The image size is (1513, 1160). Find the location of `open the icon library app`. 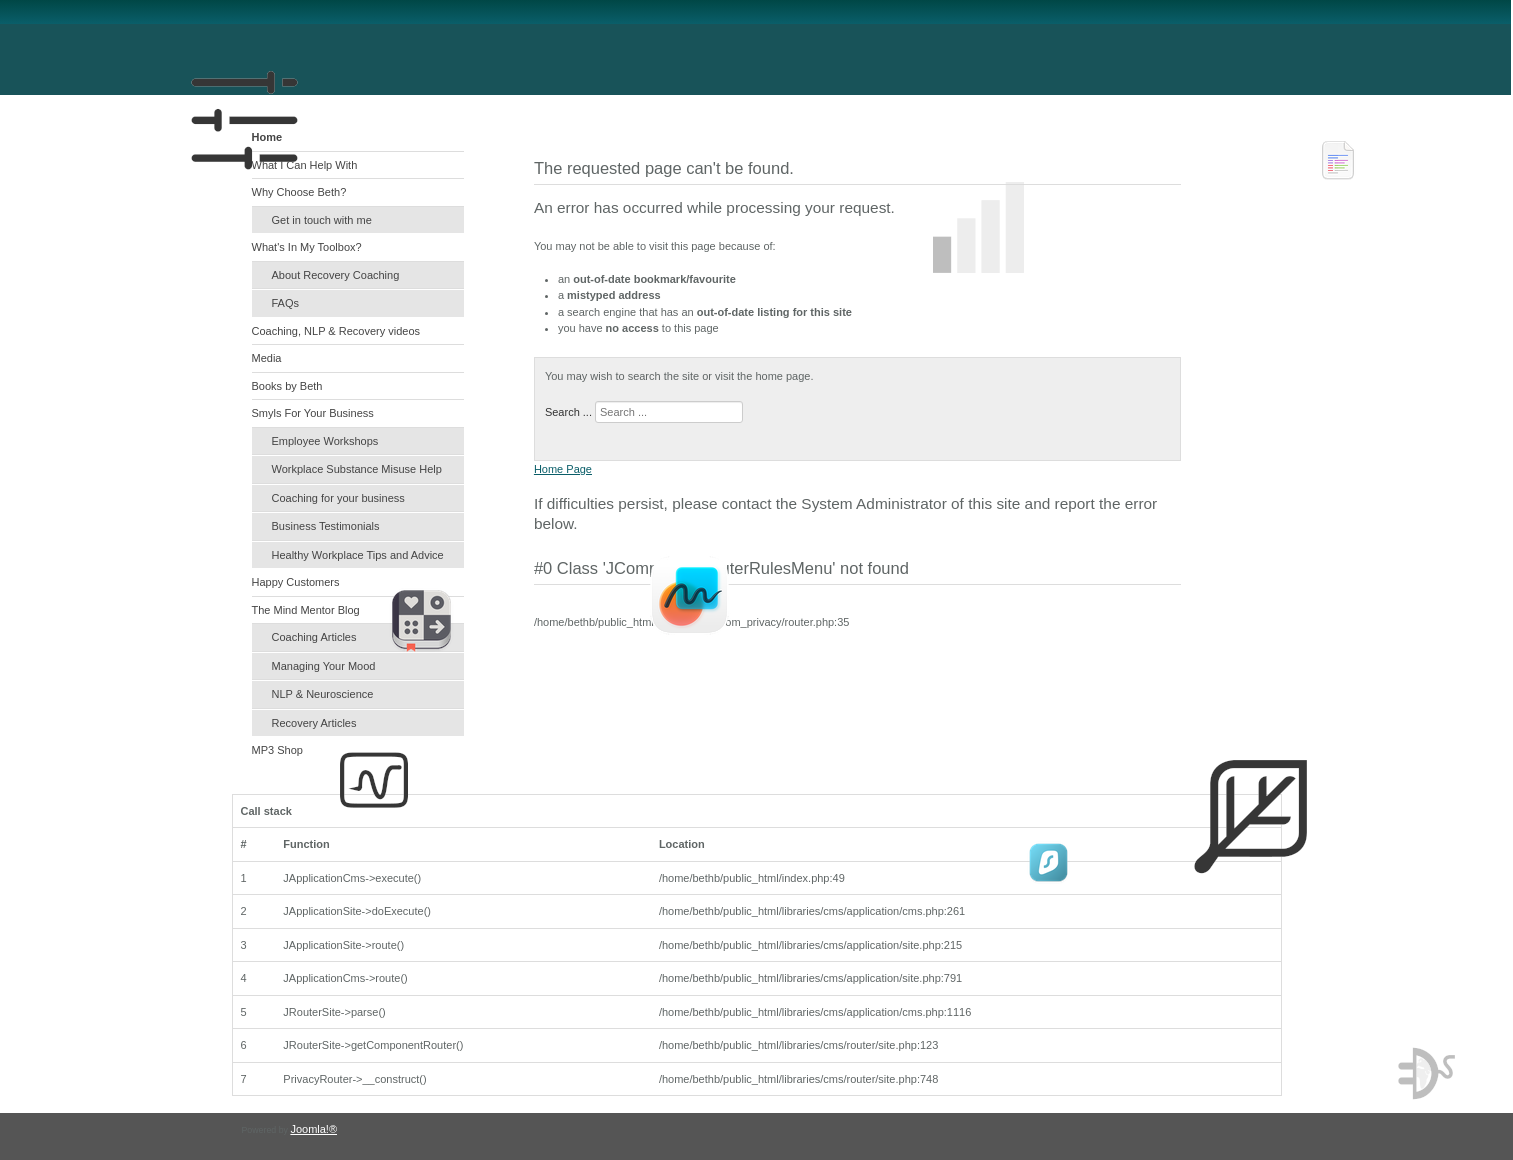

open the icon library app is located at coordinates (421, 619).